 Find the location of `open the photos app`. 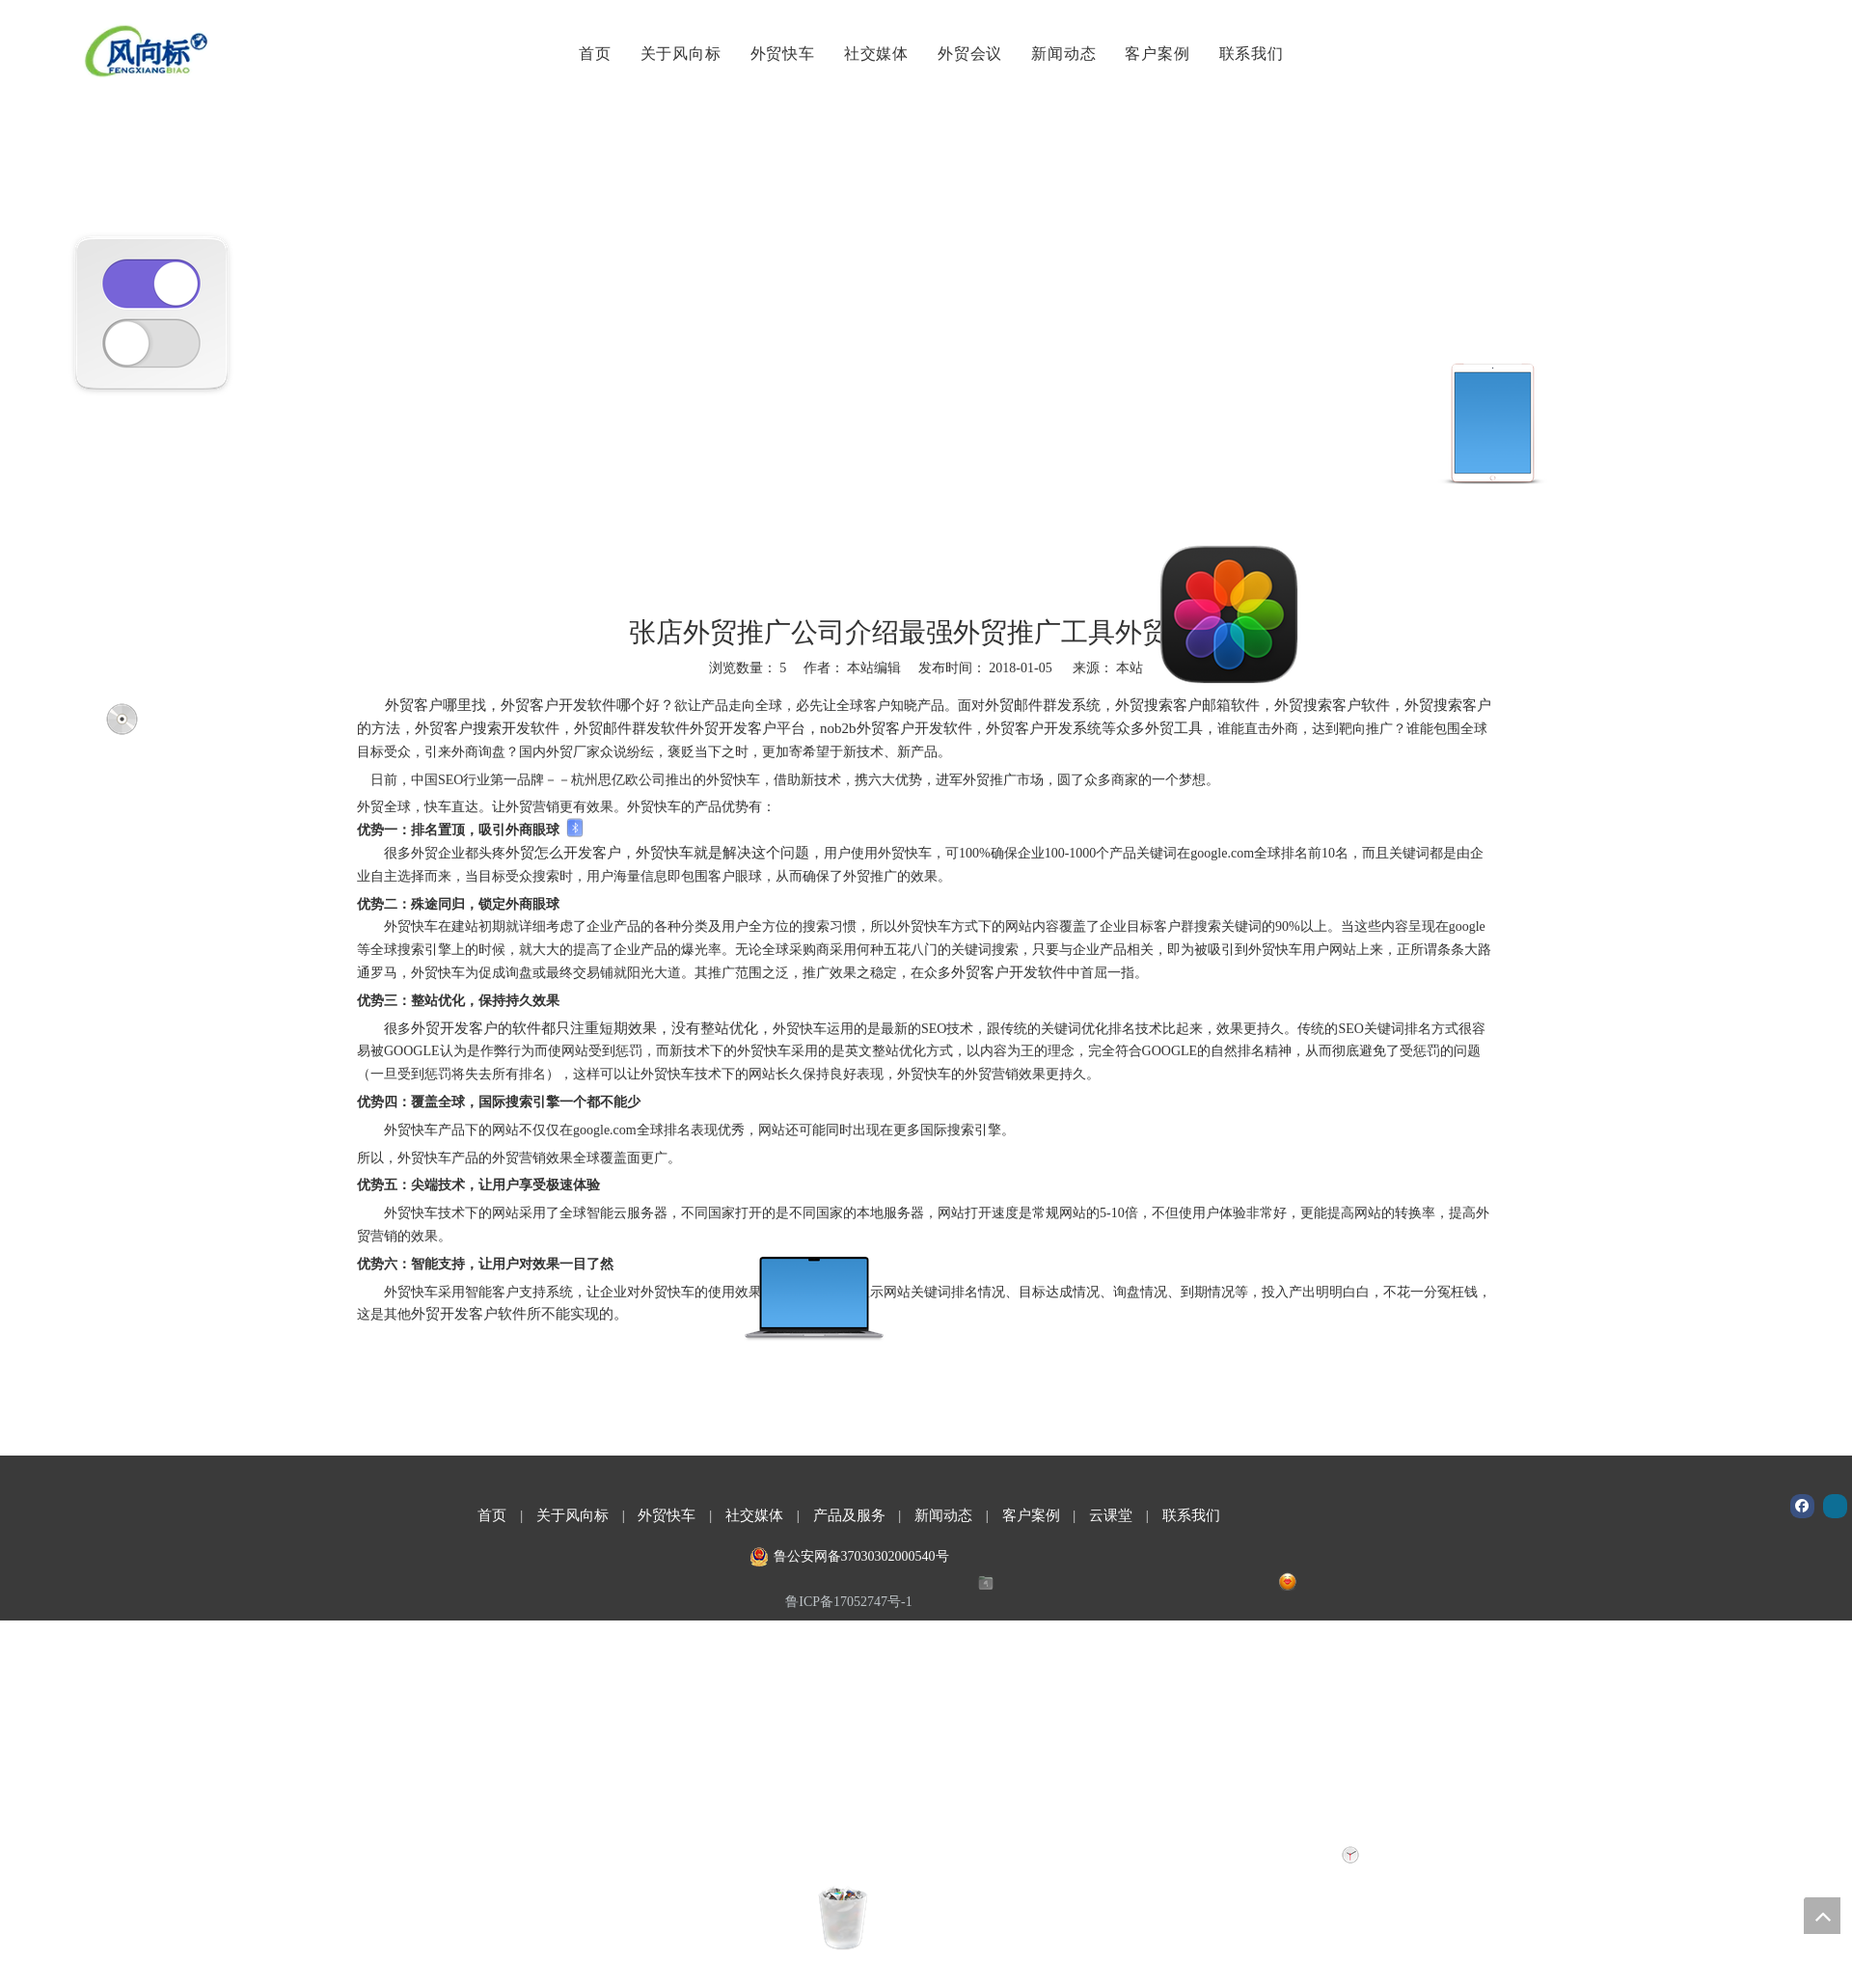

open the photos app is located at coordinates (1229, 614).